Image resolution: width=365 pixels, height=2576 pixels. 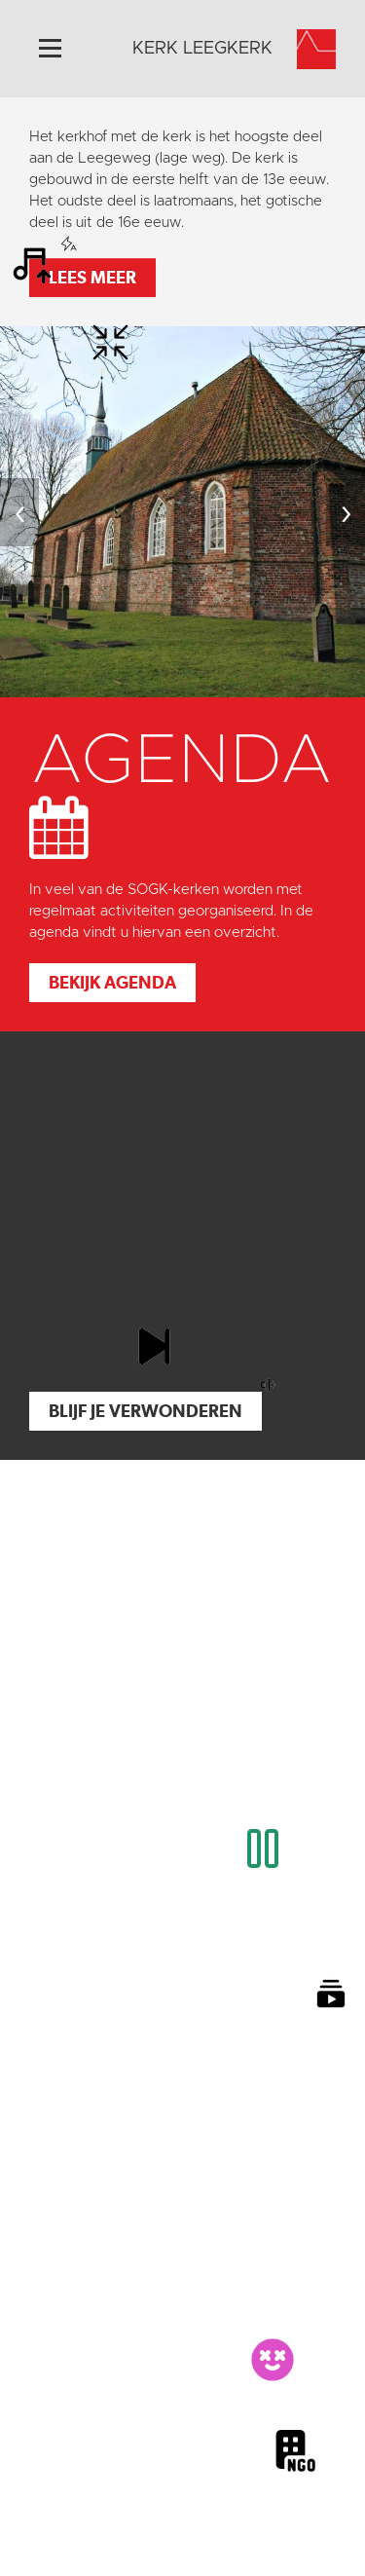 What do you see at coordinates (154, 1346) in the screenshot?
I see `skip to the next track` at bounding box center [154, 1346].